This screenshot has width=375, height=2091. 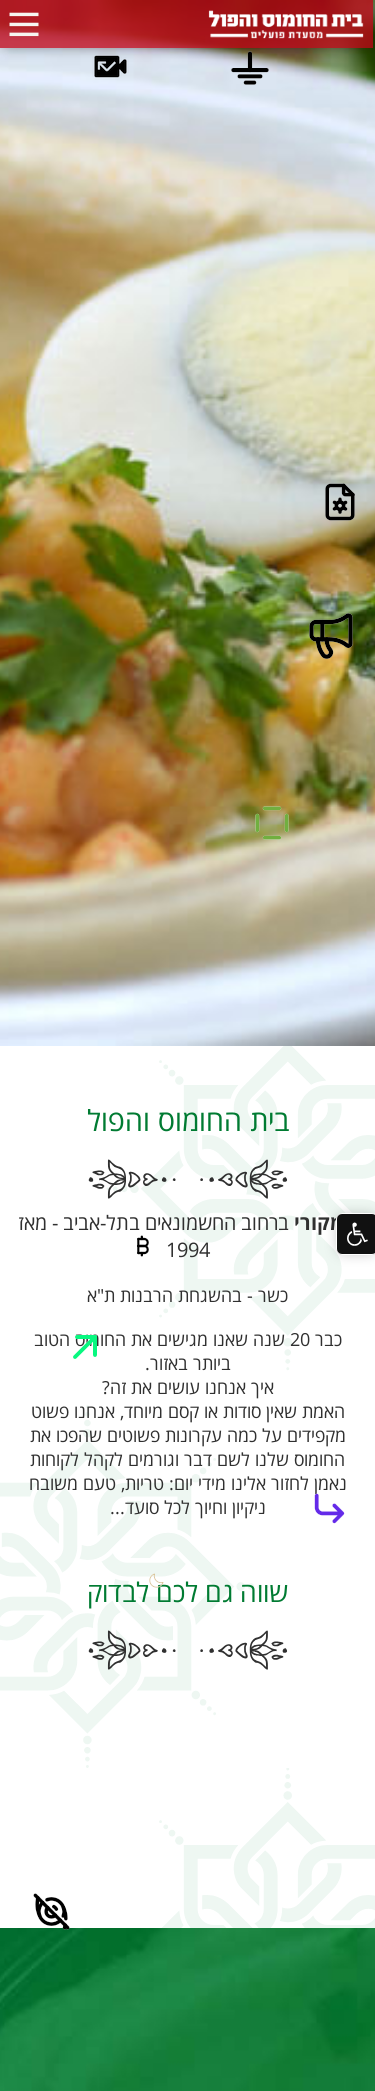 I want to click on open link in new tab or window, so click(x=85, y=1347).